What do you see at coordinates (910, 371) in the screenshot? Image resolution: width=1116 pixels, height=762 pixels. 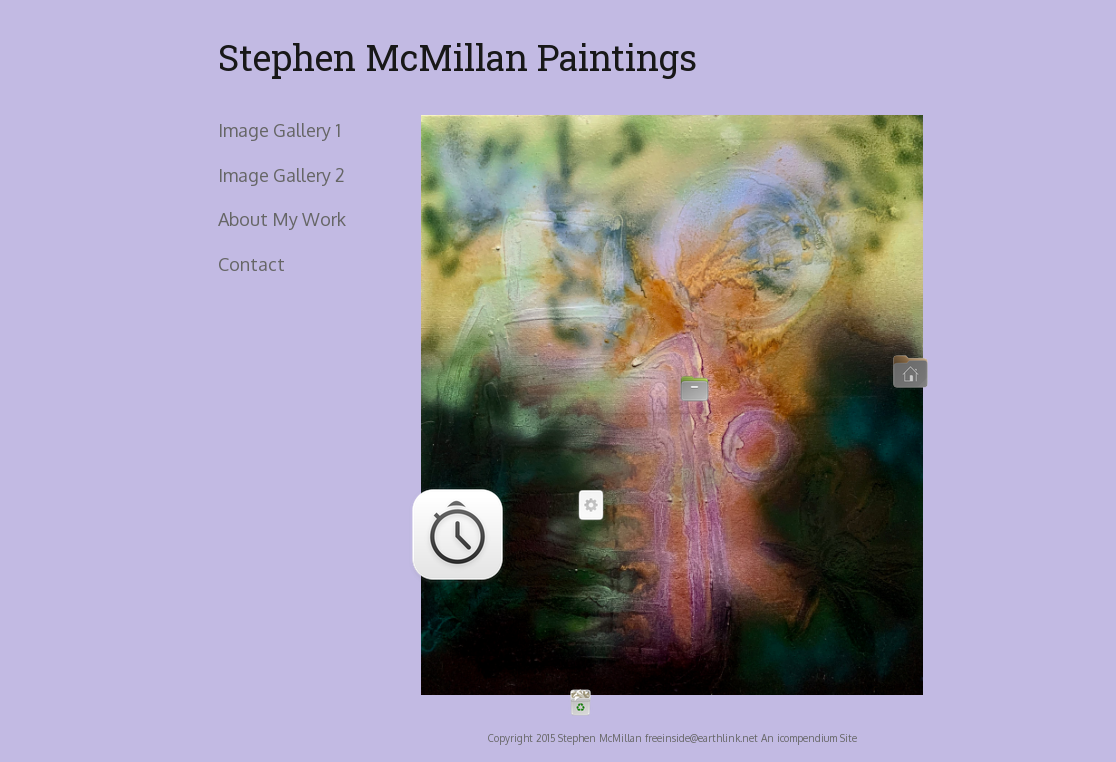 I see `access your home folder` at bounding box center [910, 371].